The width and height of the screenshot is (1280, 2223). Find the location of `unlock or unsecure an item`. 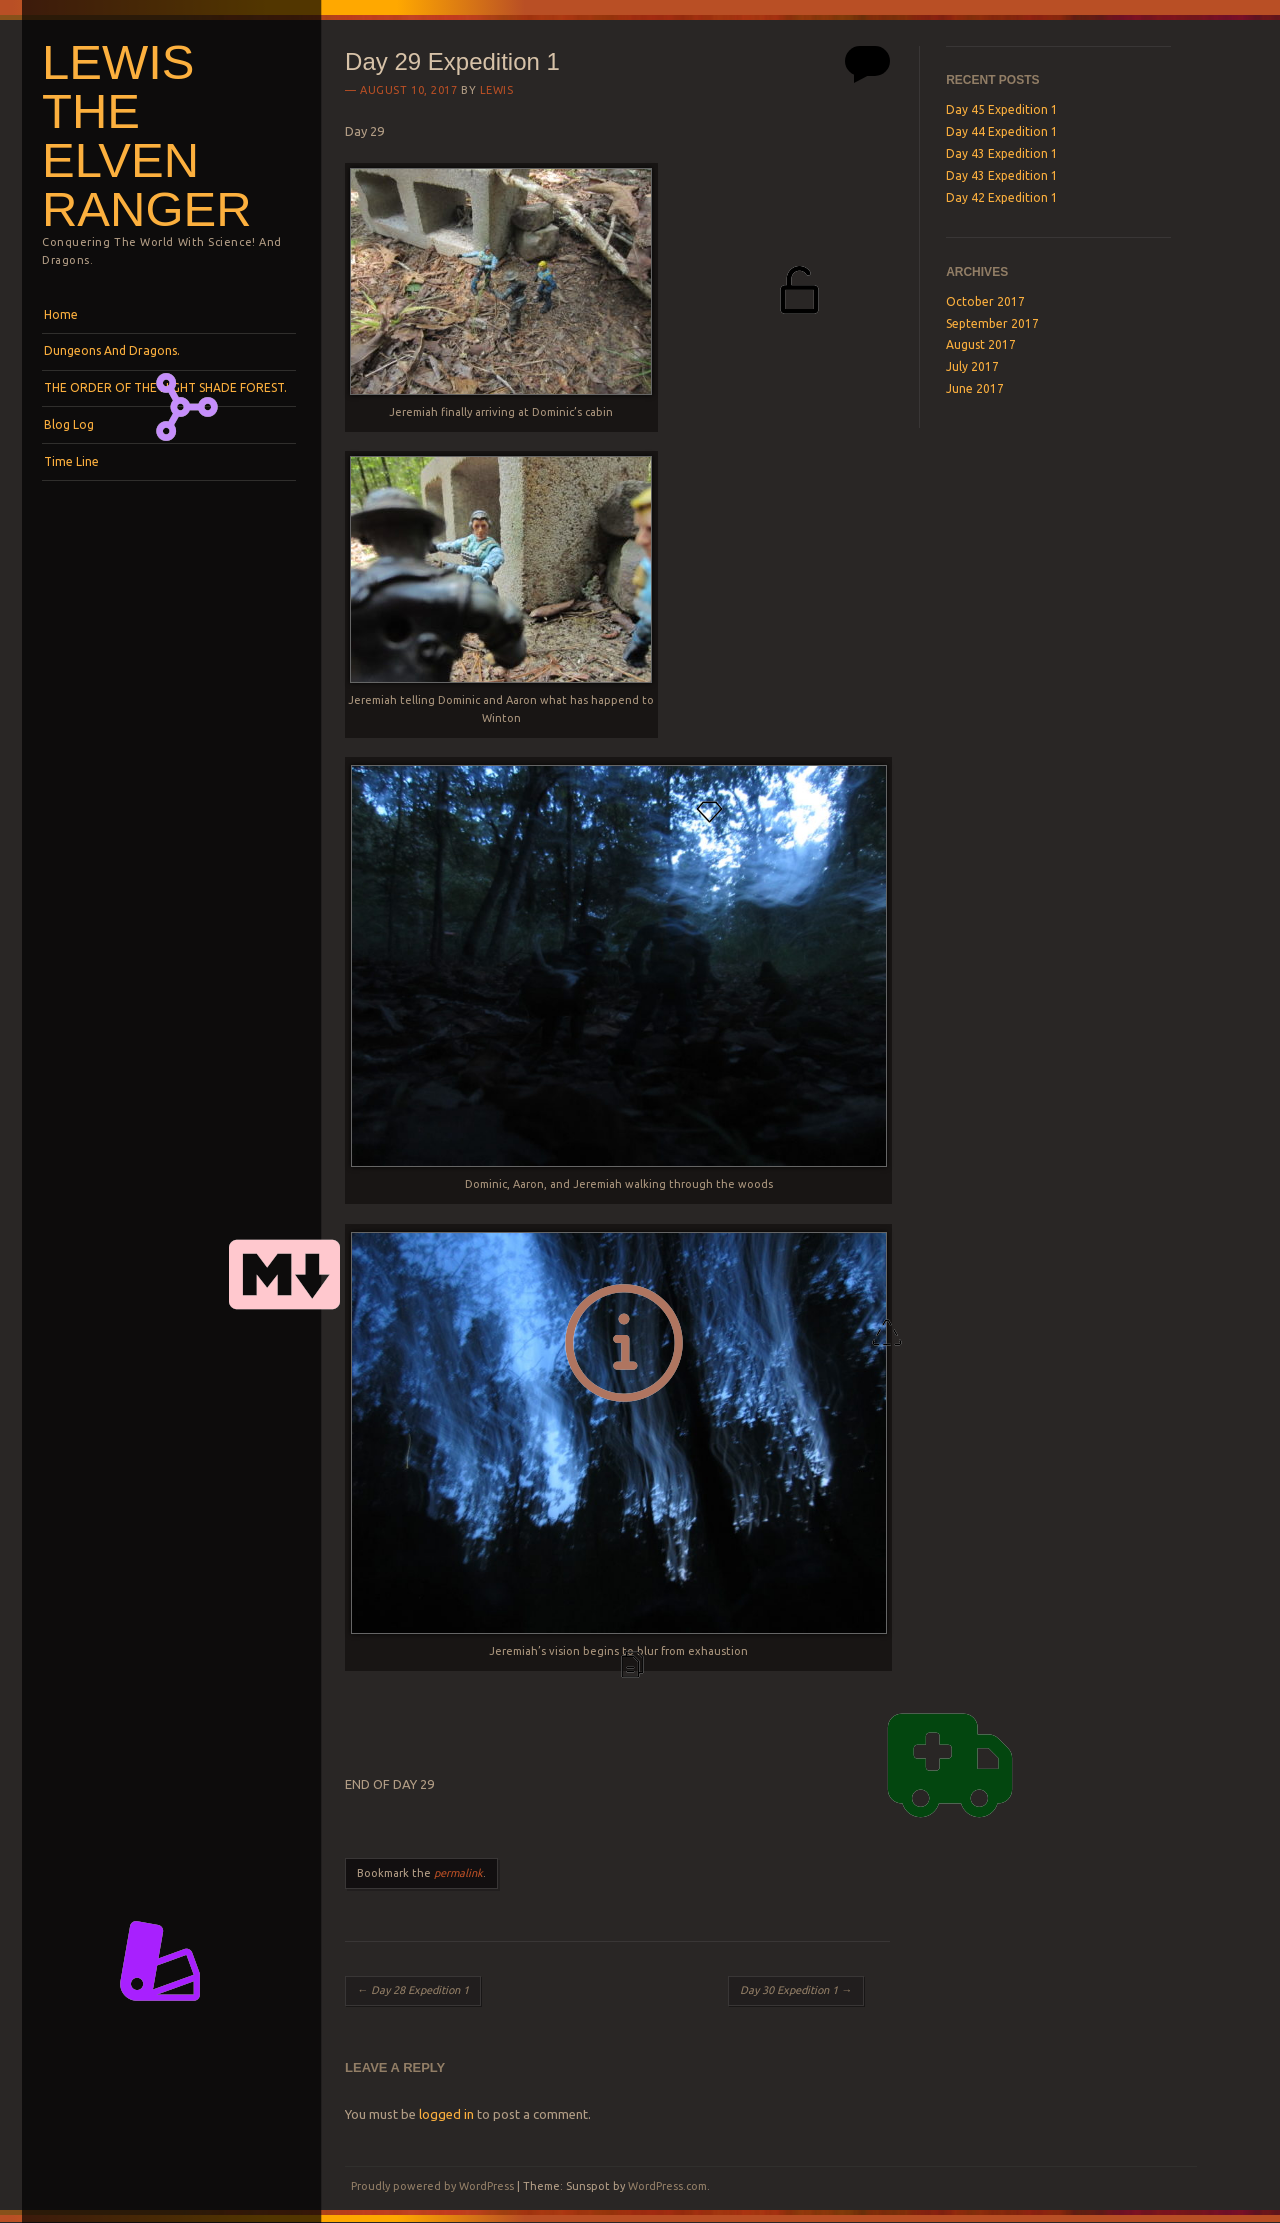

unlock or unsecure an item is located at coordinates (799, 291).